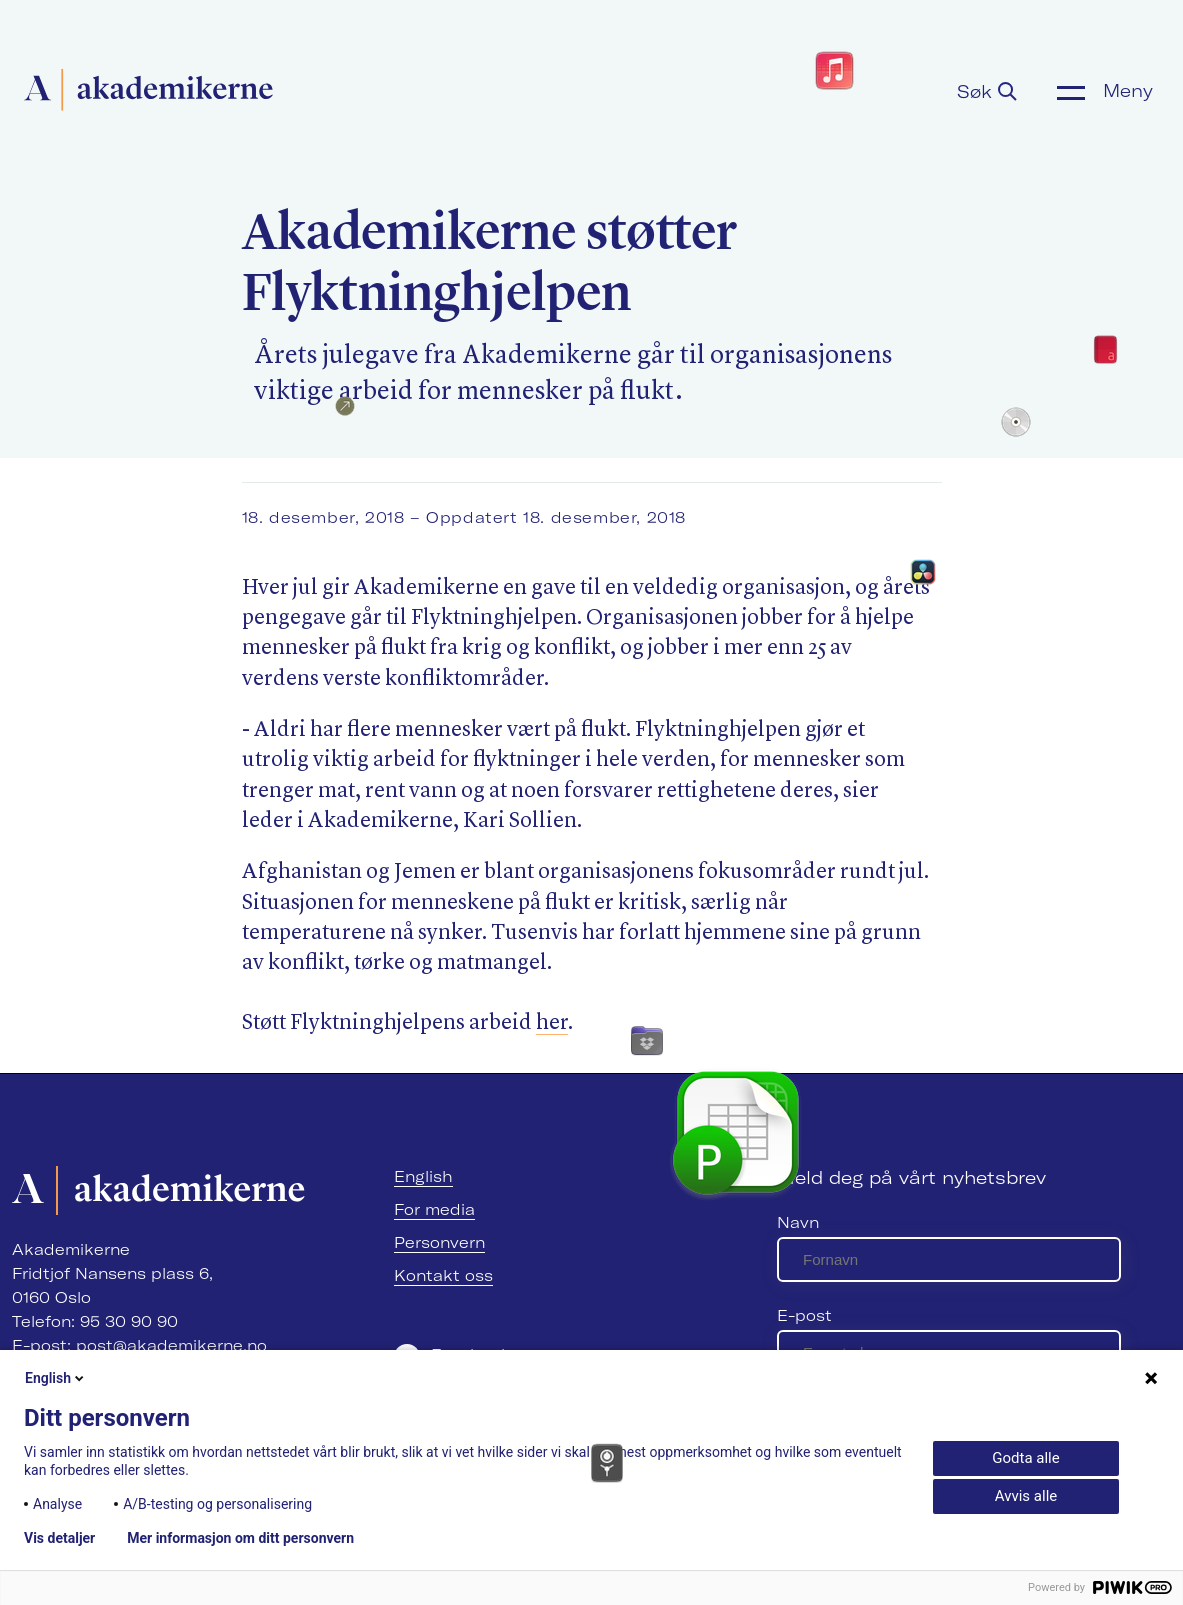  I want to click on archive selected email messages, so click(607, 1463).